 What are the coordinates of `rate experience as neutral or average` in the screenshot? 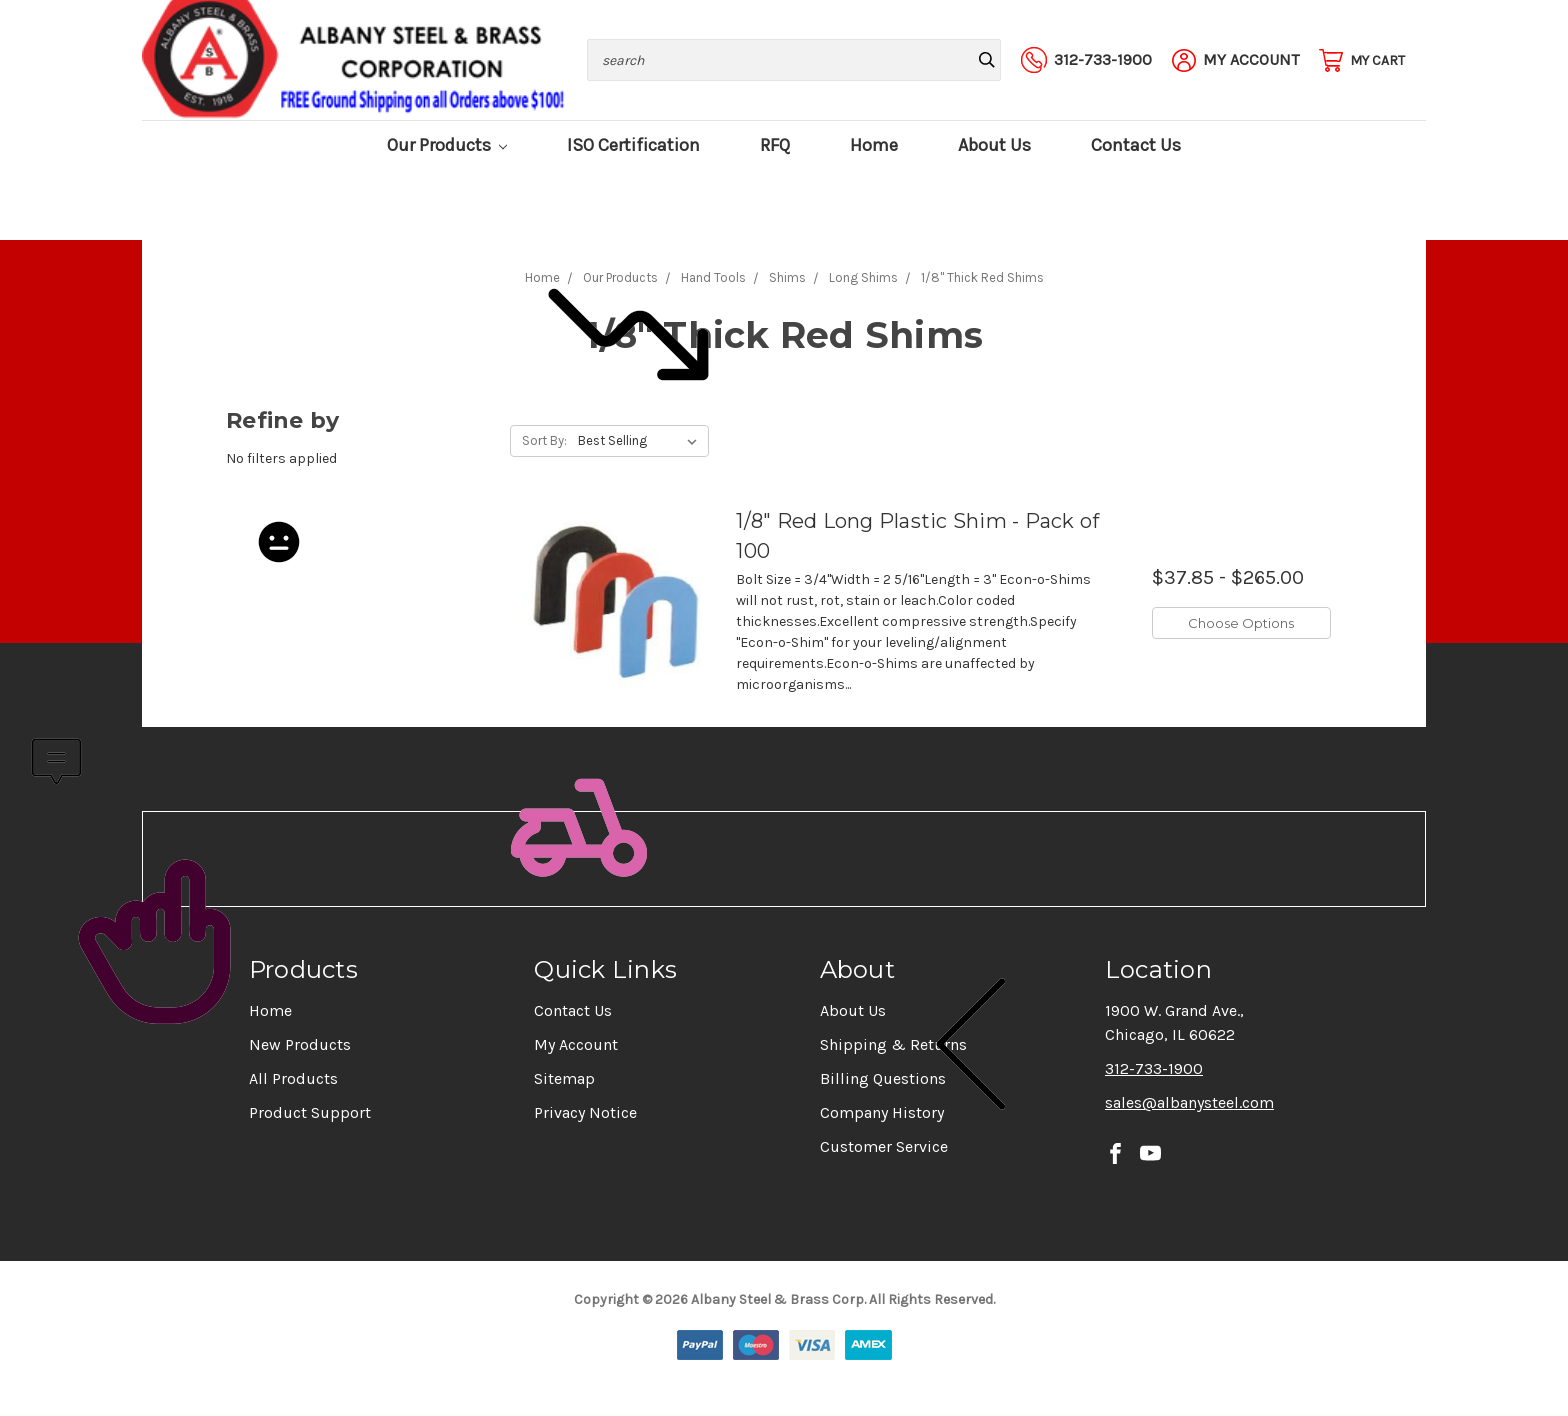 It's located at (279, 542).